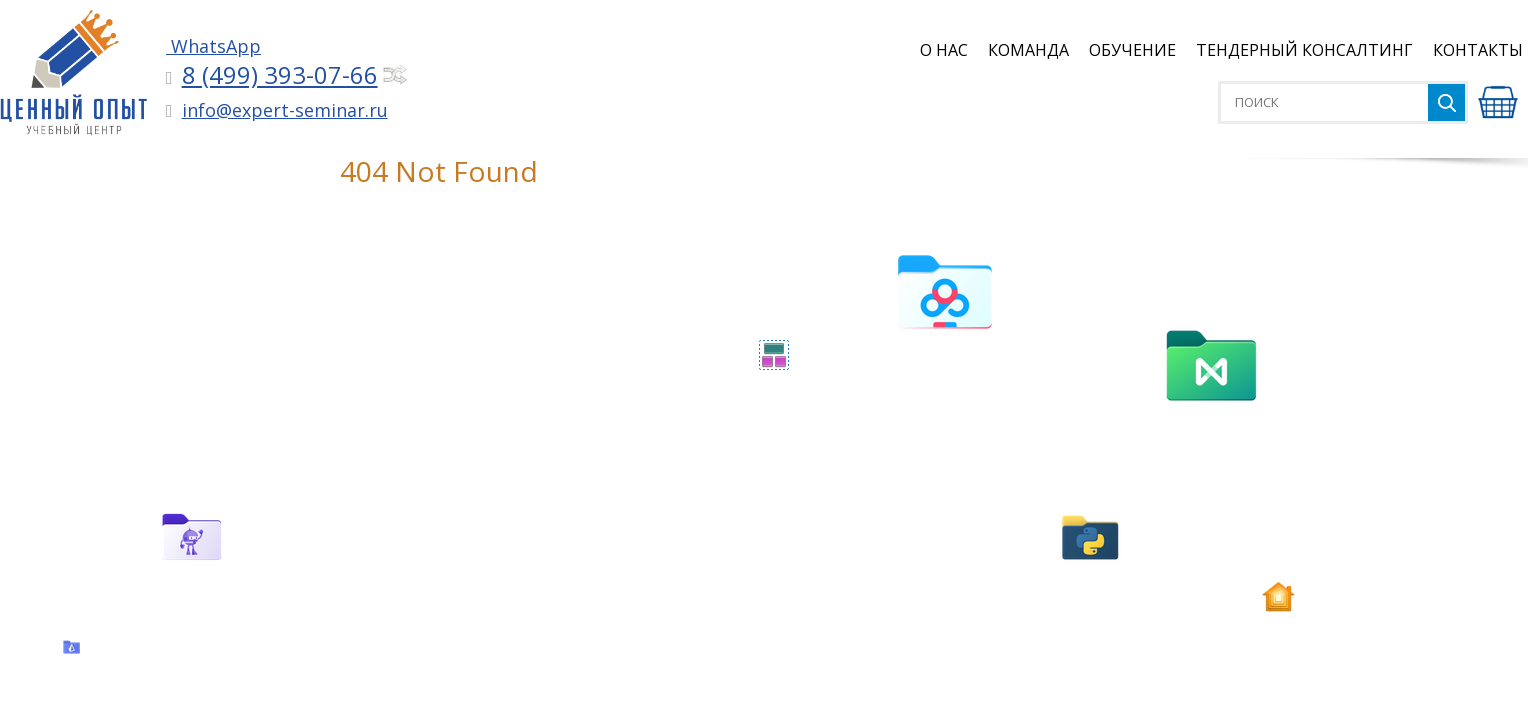 The image size is (1528, 720). Describe the element at coordinates (395, 74) in the screenshot. I see `shuffle playlist or music queue` at that location.